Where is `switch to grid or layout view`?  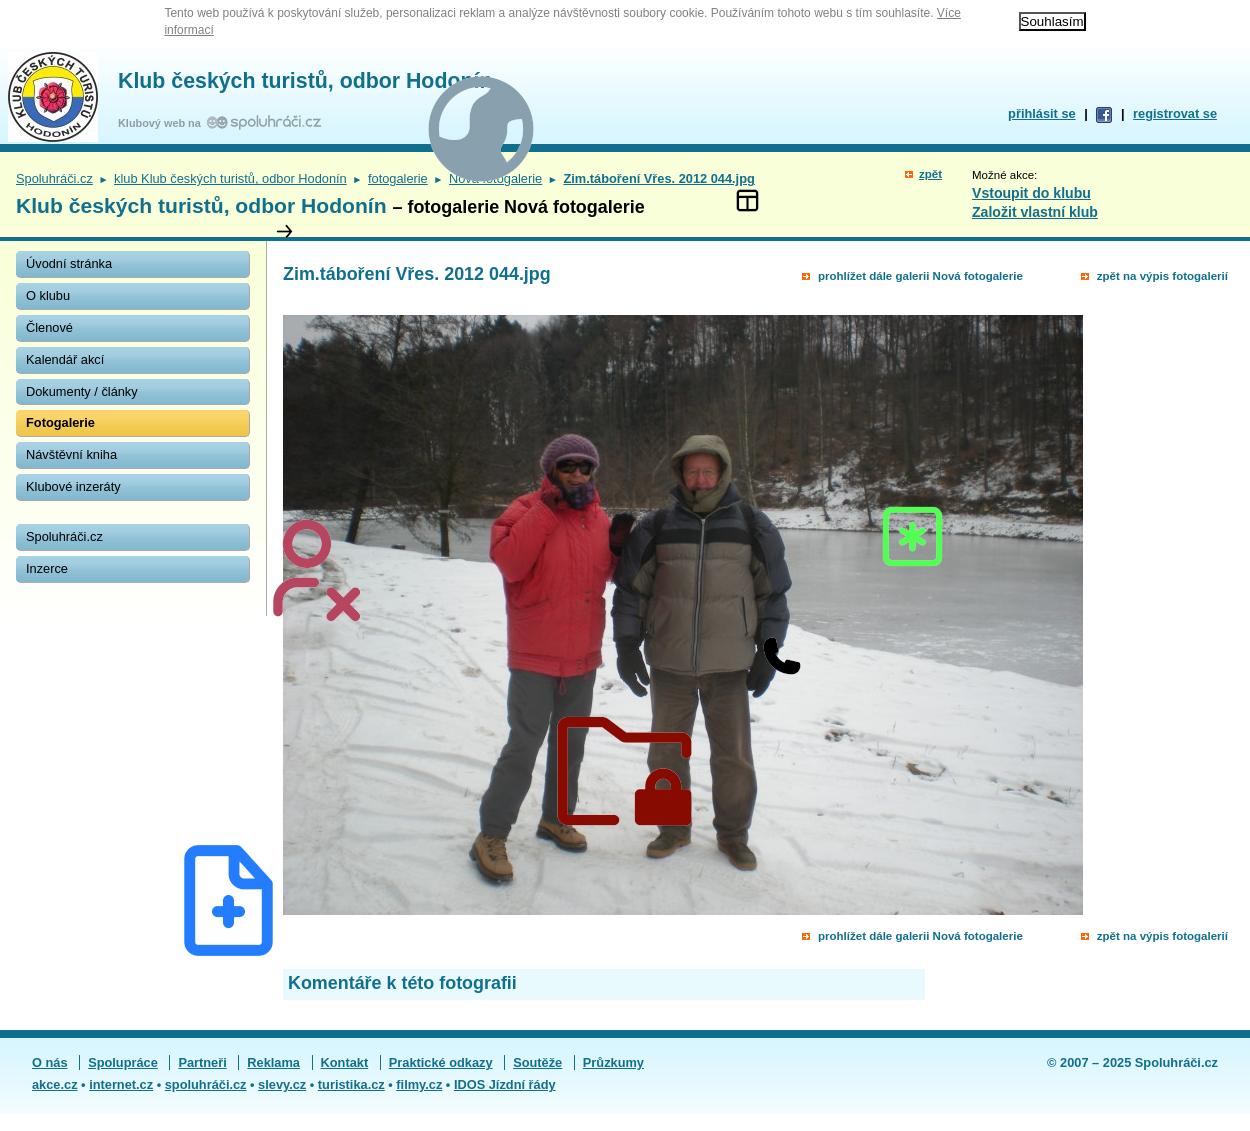
switch to grid or layout view is located at coordinates (747, 200).